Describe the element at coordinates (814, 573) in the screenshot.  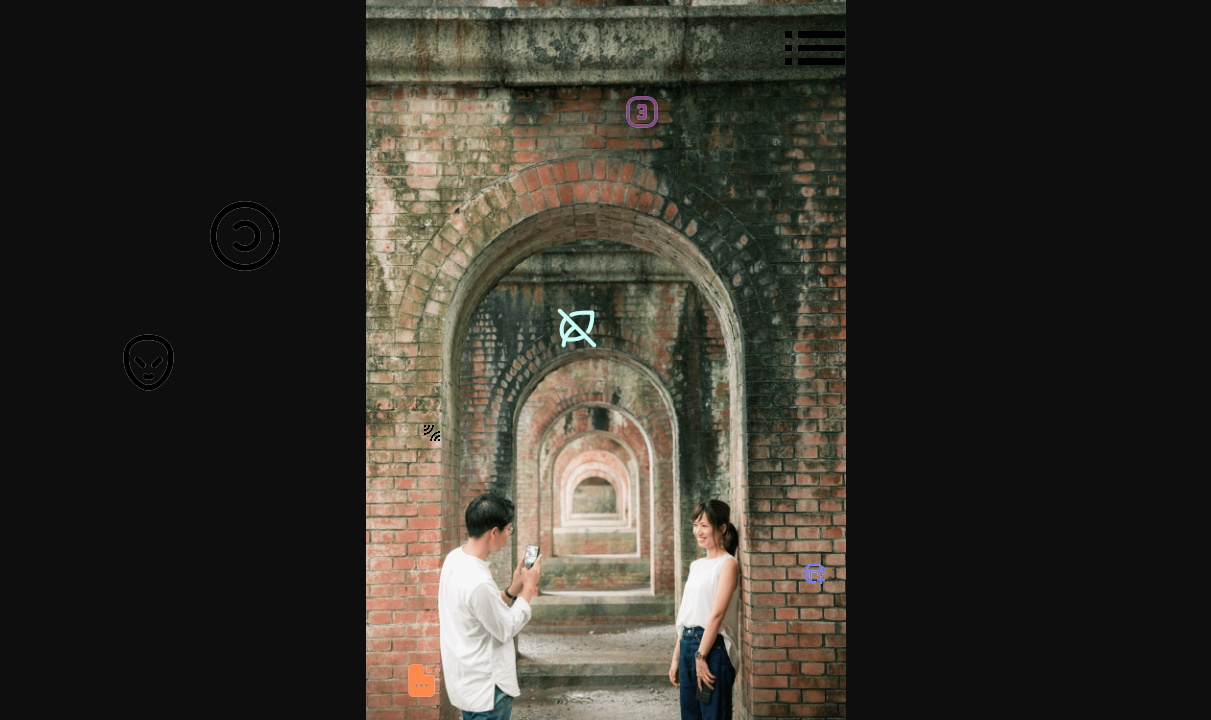
I see `add a new 3D object or shape` at that location.